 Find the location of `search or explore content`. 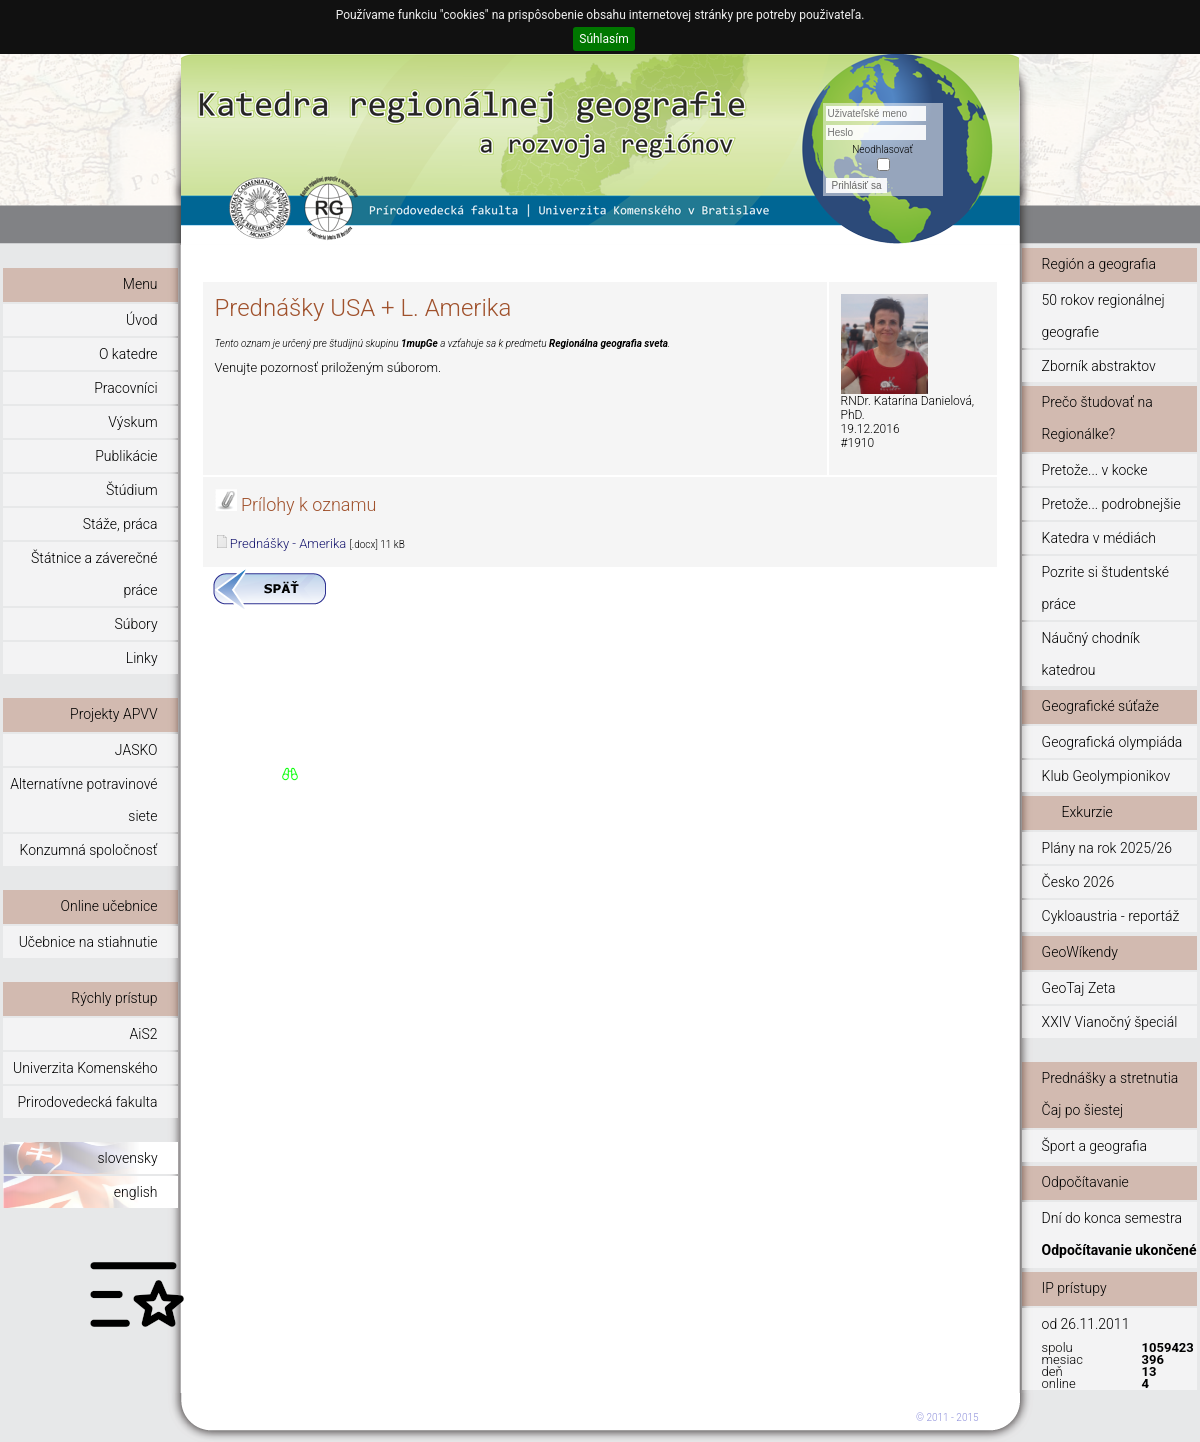

search or explore content is located at coordinates (290, 774).